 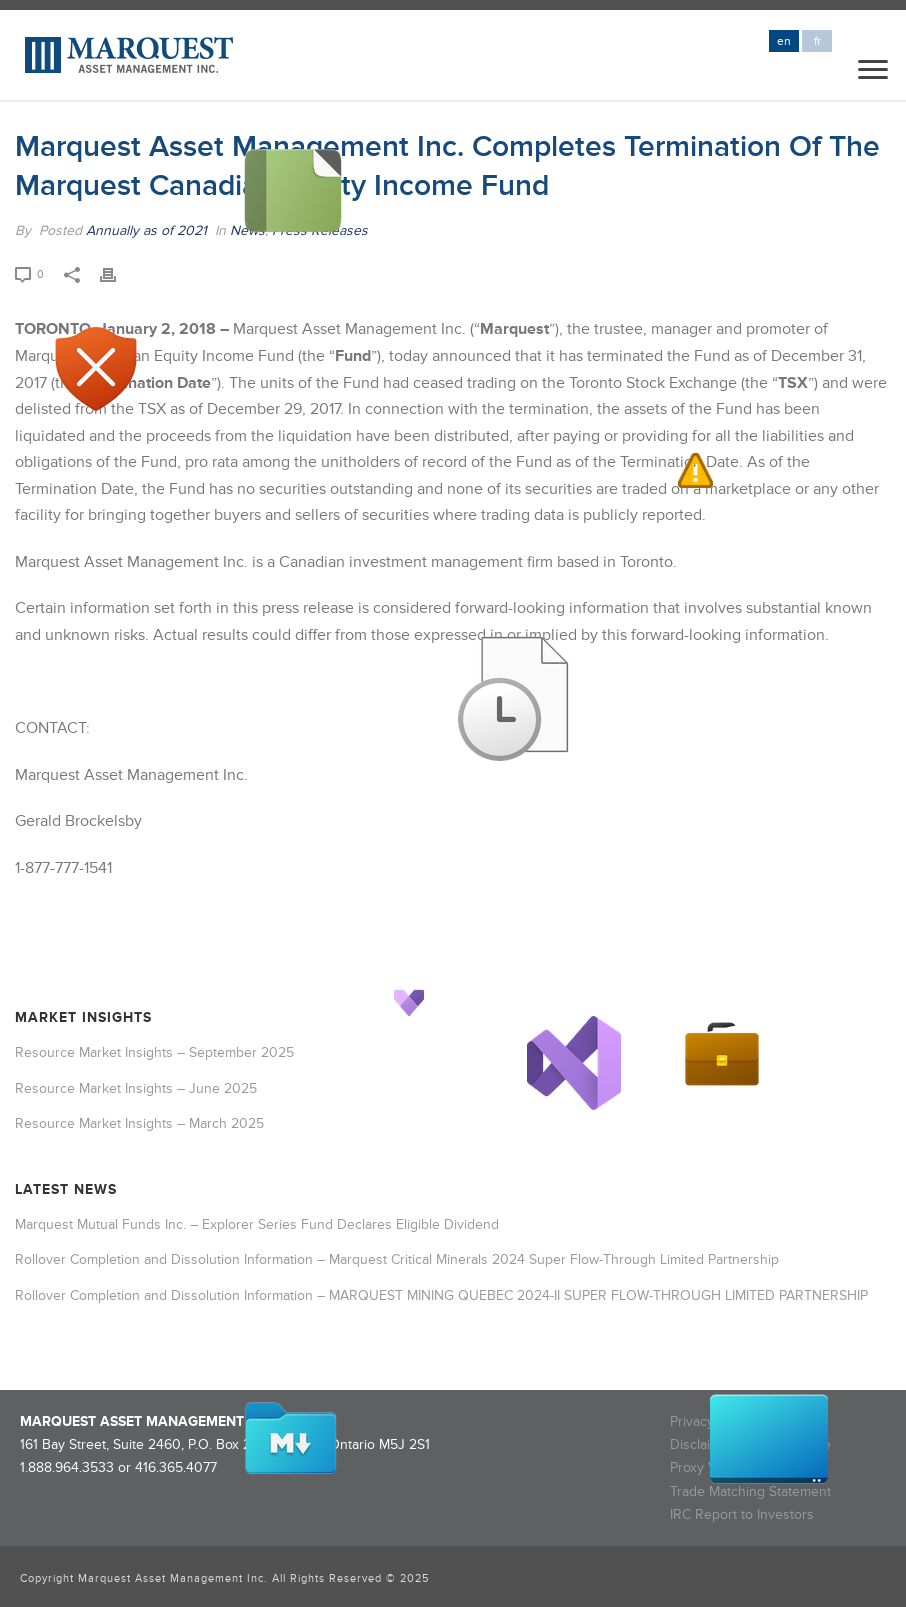 I want to click on view desktop or return to home screen, so click(x=769, y=1439).